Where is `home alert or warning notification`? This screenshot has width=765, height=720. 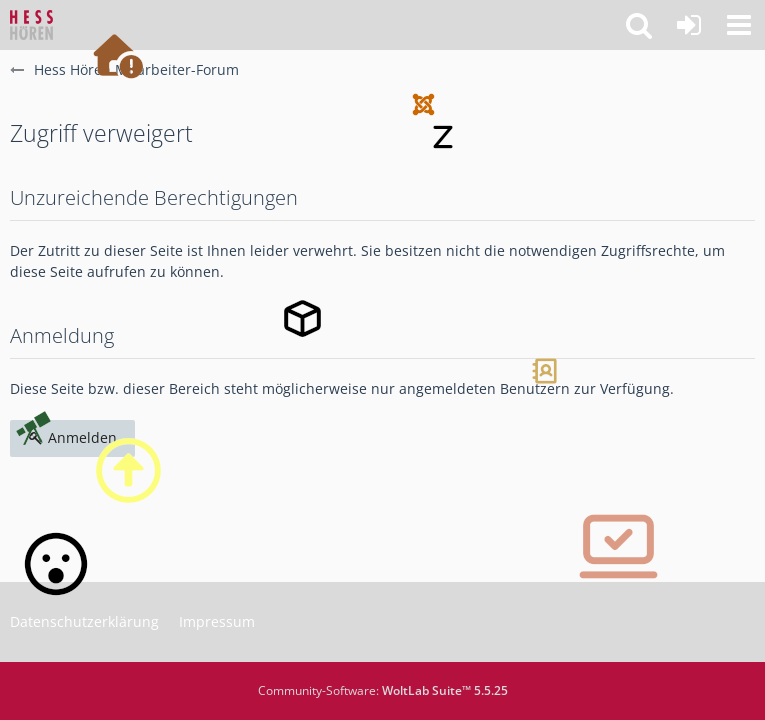
home alert or warning notification is located at coordinates (117, 55).